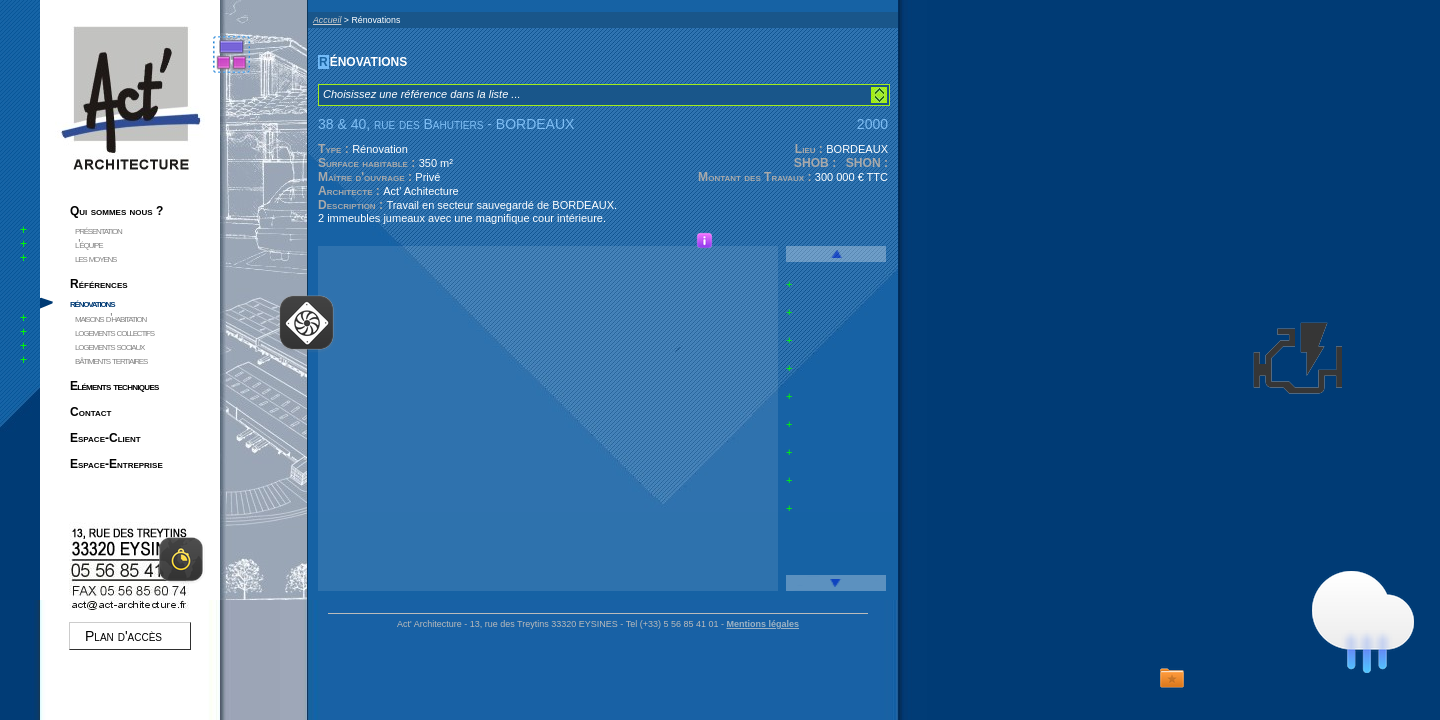  Describe the element at coordinates (231, 54) in the screenshot. I see `select all items in the current view` at that location.